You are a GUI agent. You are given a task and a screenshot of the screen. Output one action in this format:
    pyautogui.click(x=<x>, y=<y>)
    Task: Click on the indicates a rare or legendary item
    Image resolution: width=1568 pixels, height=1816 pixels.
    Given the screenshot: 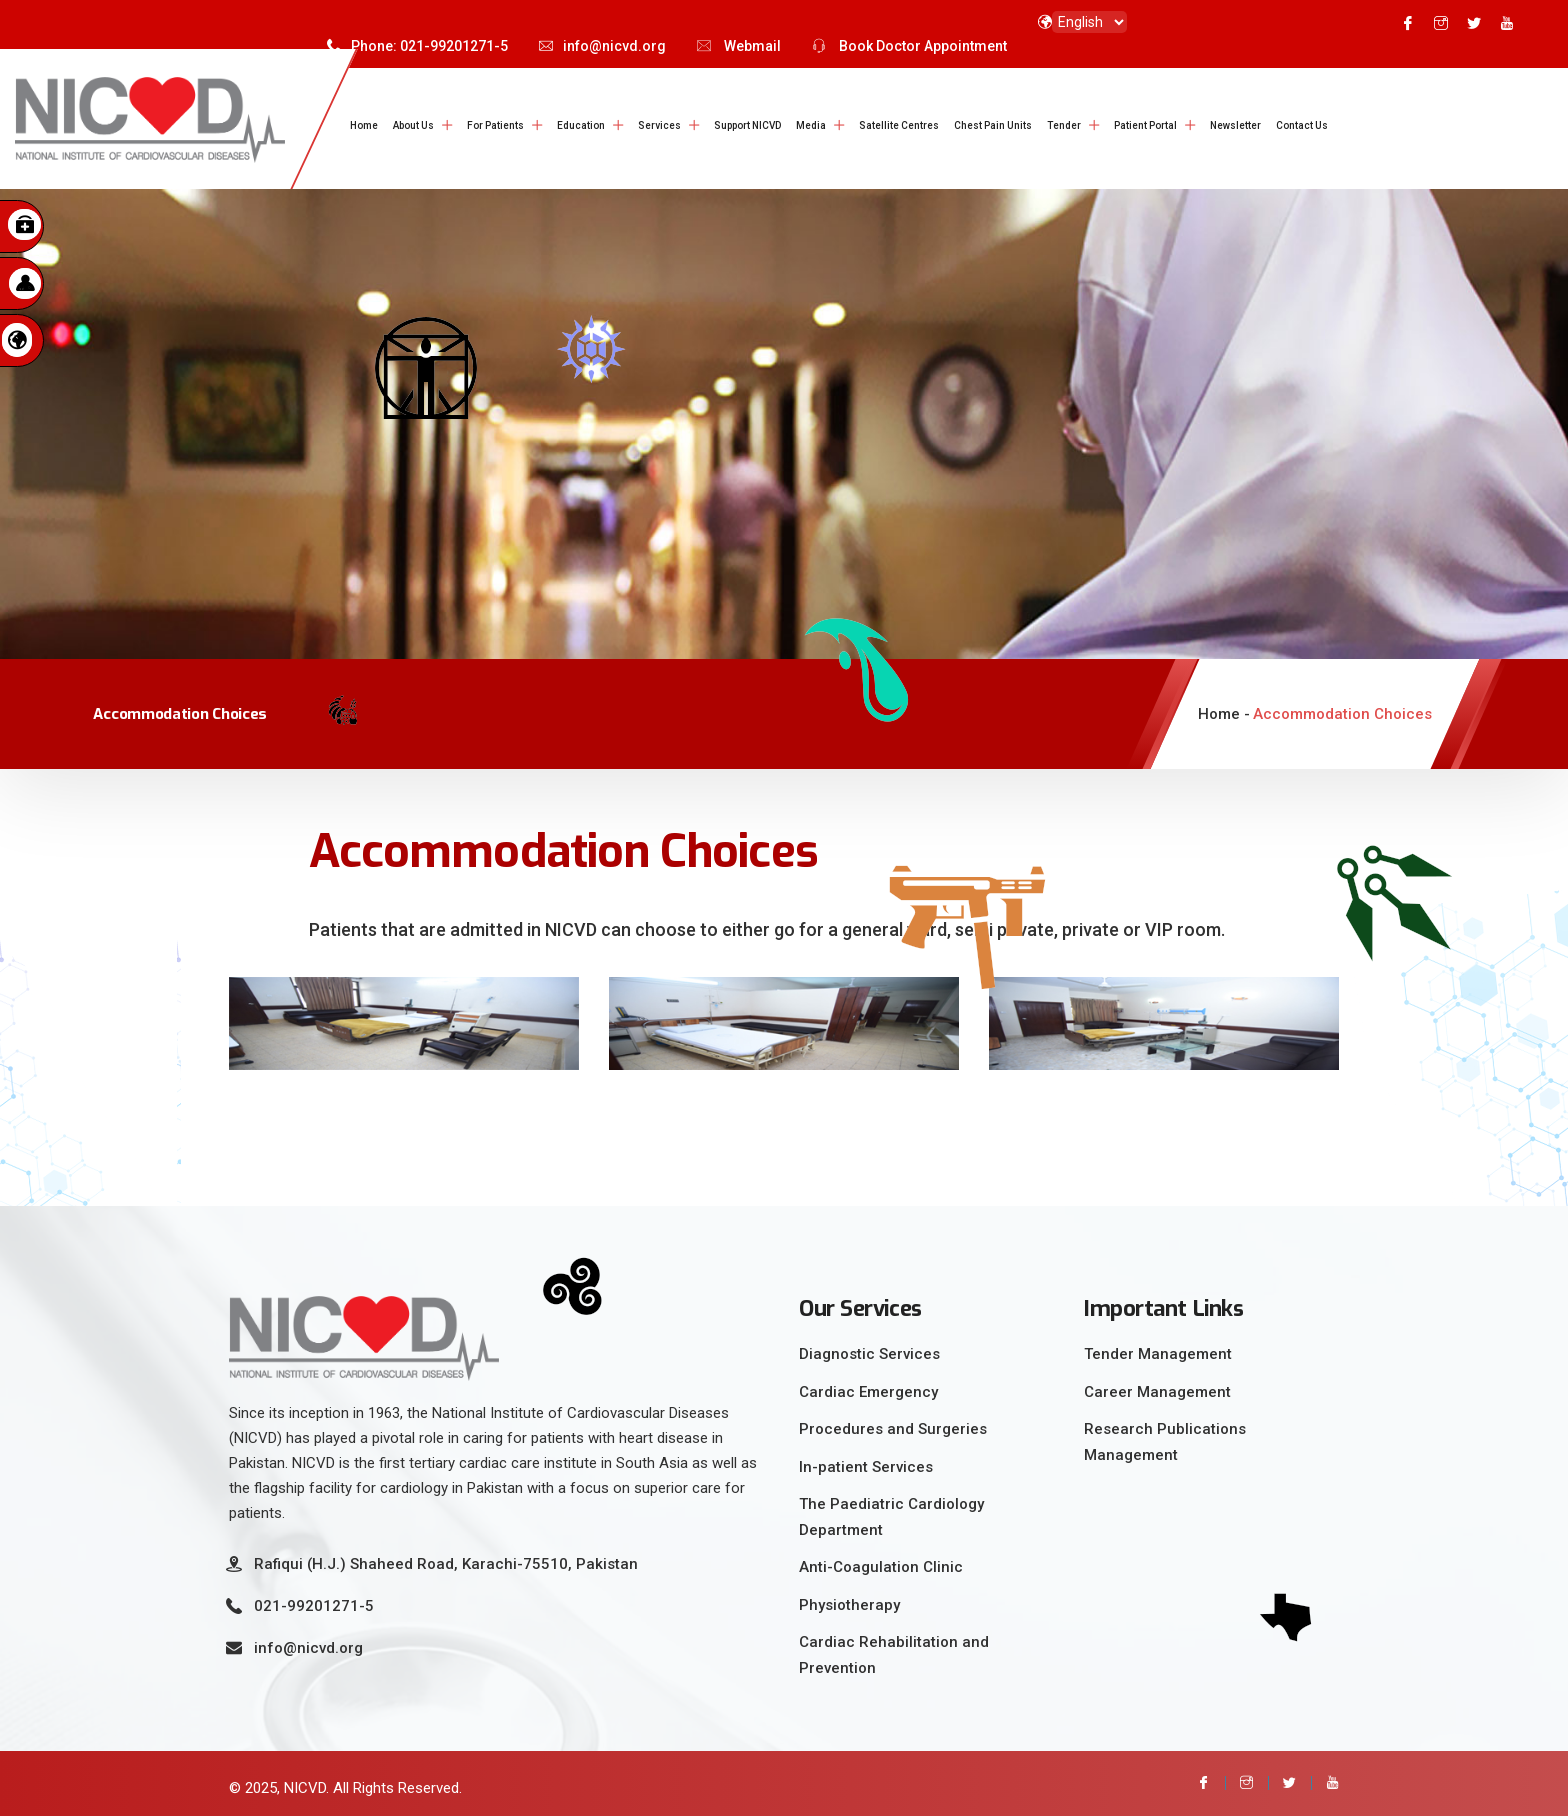 What is the action you would take?
    pyautogui.click(x=591, y=349)
    